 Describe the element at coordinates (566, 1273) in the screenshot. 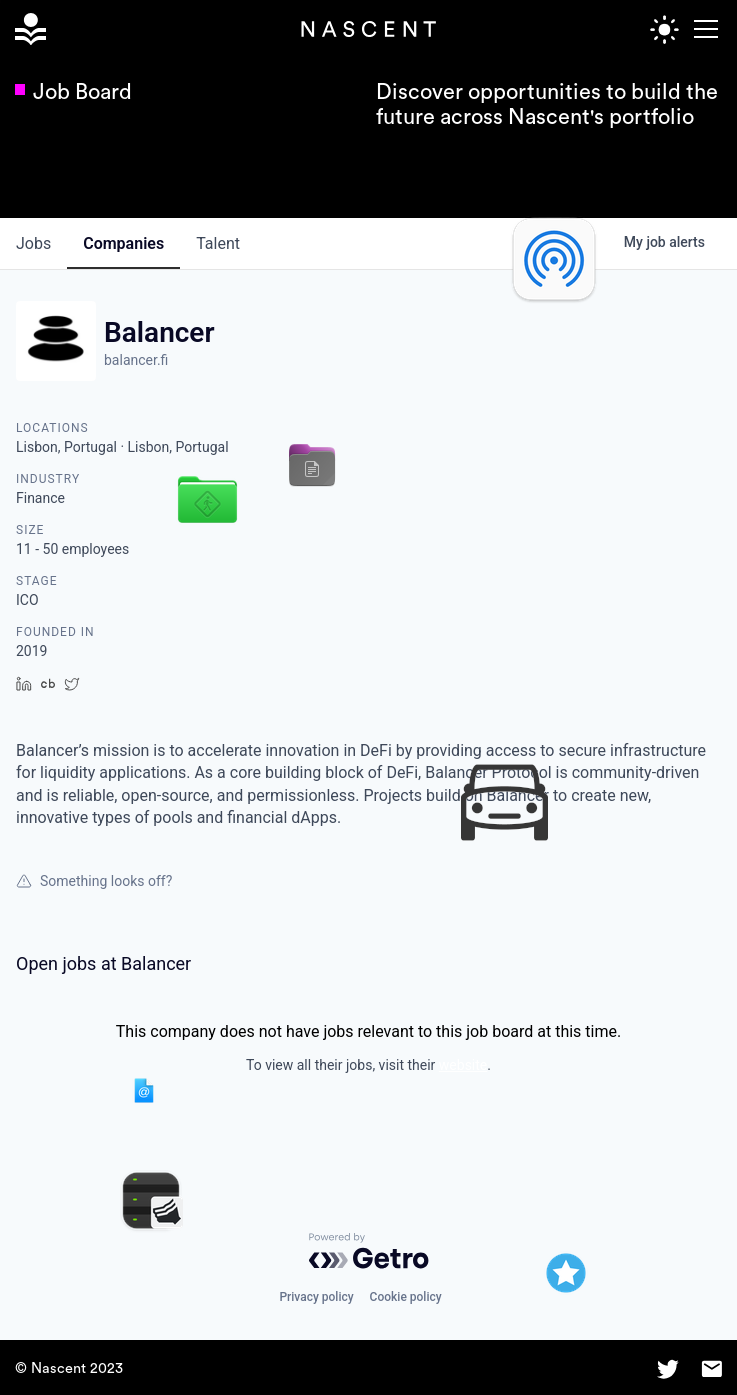

I see `indicates a favorited or starred item` at that location.